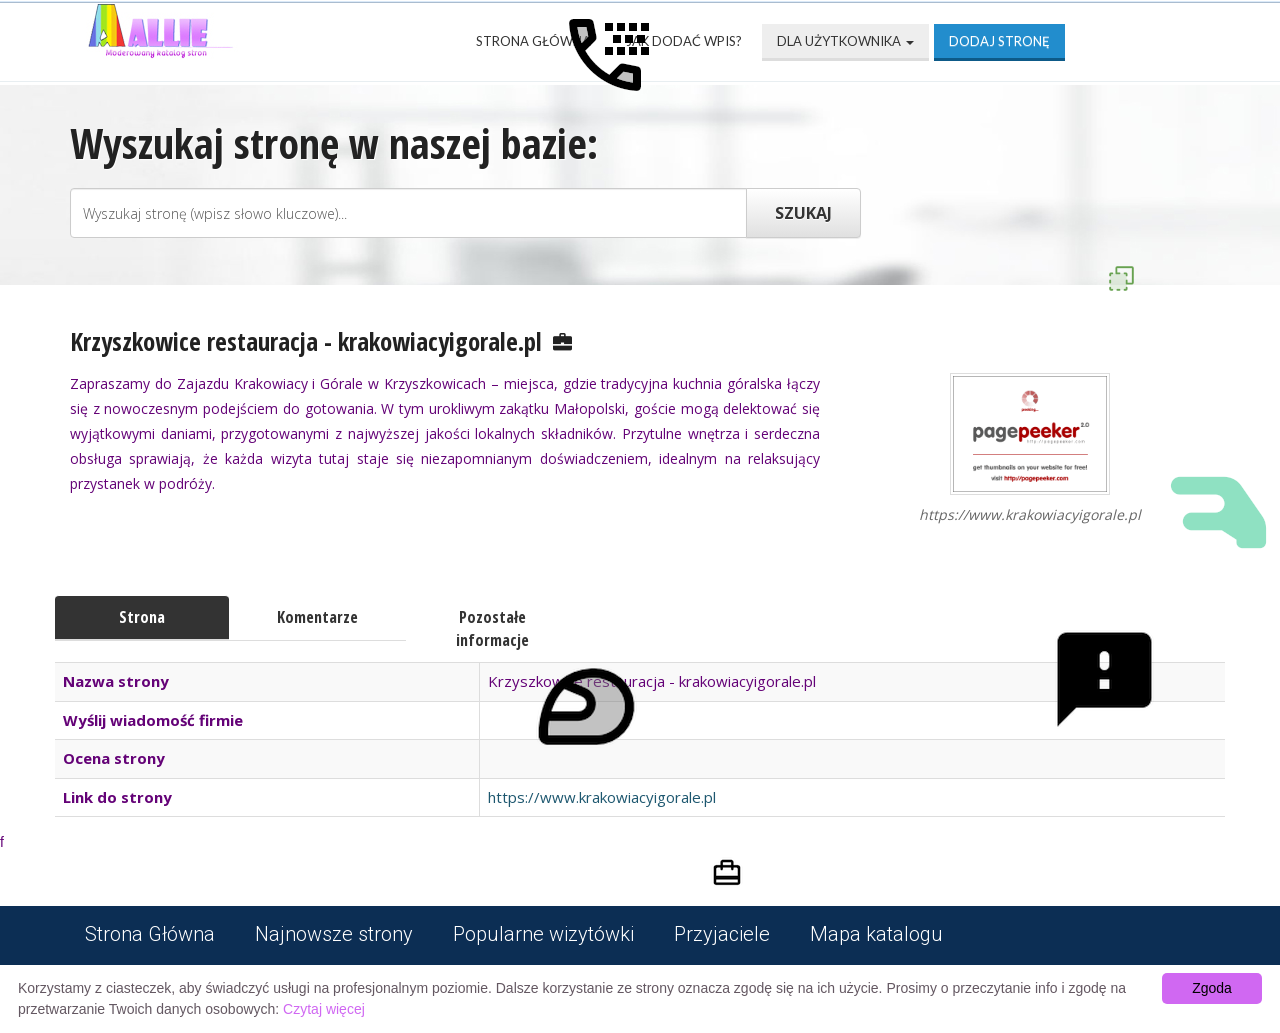 Image resolution: width=1280 pixels, height=1033 pixels. I want to click on access motorsports or racing content, so click(586, 706).